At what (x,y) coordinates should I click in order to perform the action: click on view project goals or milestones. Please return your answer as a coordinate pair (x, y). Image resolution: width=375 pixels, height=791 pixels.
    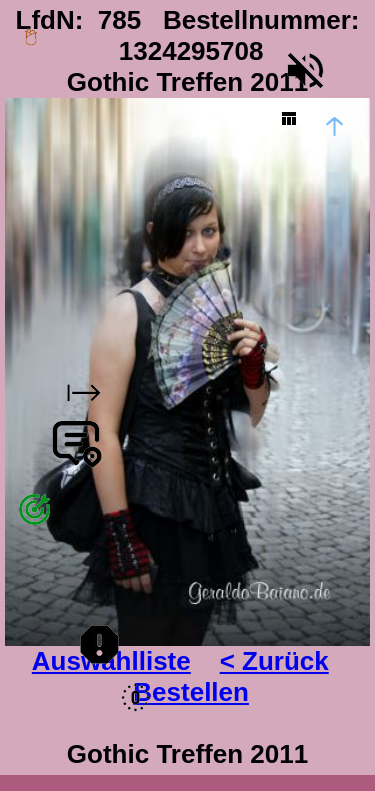
    Looking at the image, I should click on (34, 509).